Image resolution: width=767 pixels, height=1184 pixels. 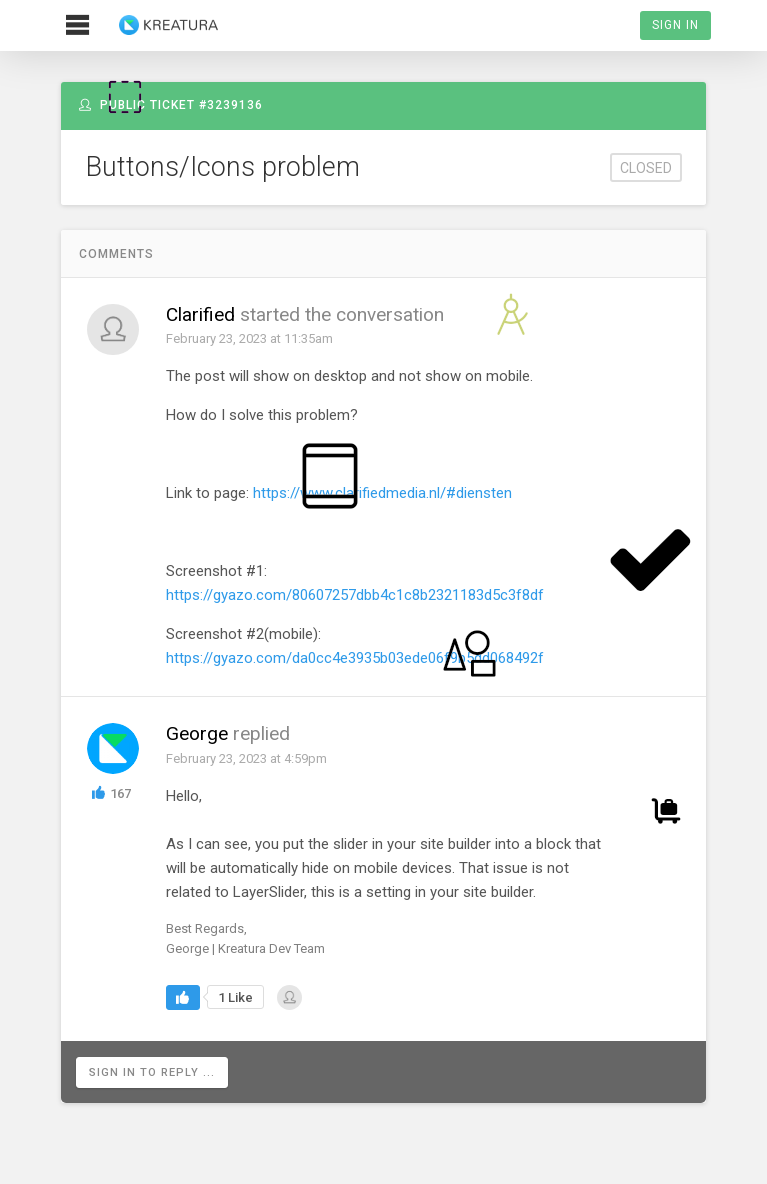 I want to click on access shape tools or drawing options, so click(x=470, y=655).